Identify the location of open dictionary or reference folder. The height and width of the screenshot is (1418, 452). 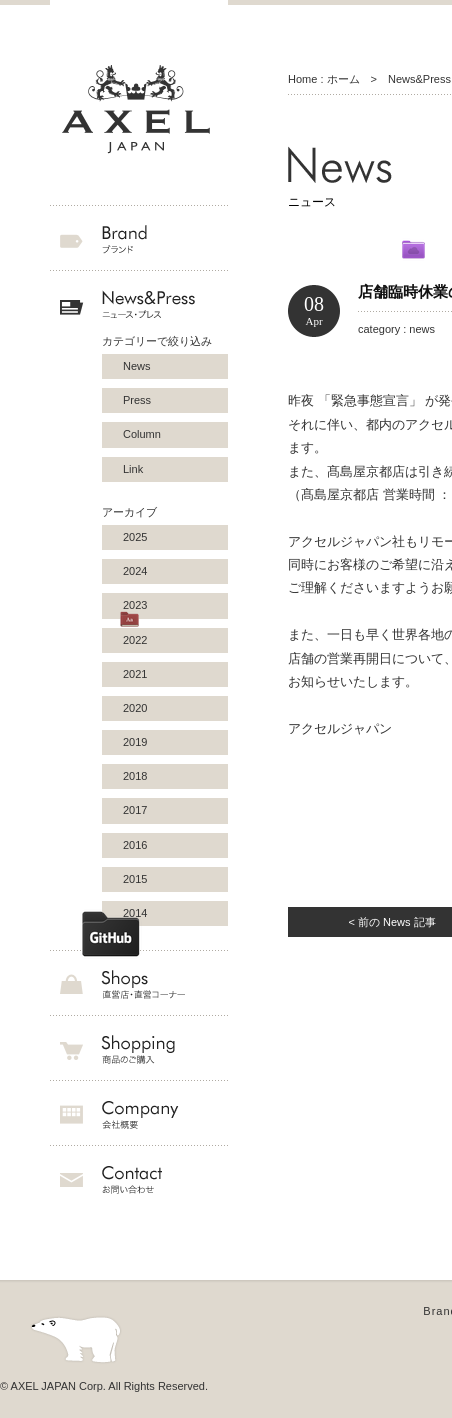
(129, 619).